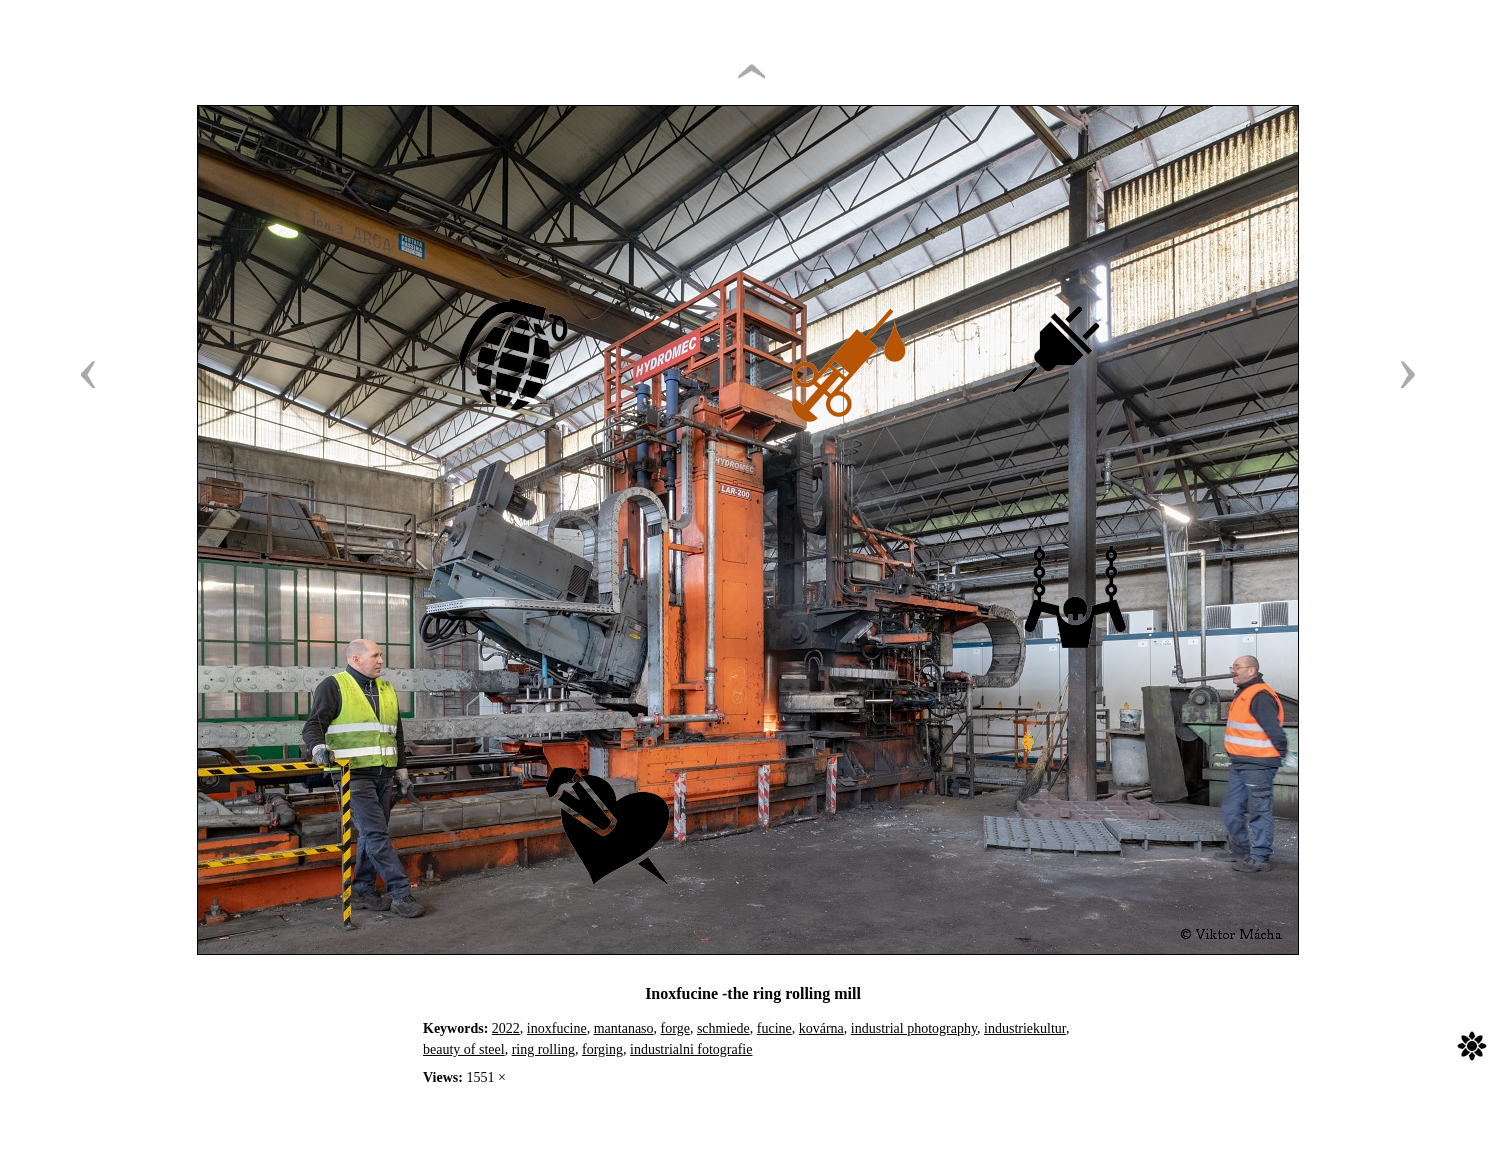 This screenshot has width=1496, height=1170. I want to click on indicates a captured or restrained character status, so click(1075, 597).